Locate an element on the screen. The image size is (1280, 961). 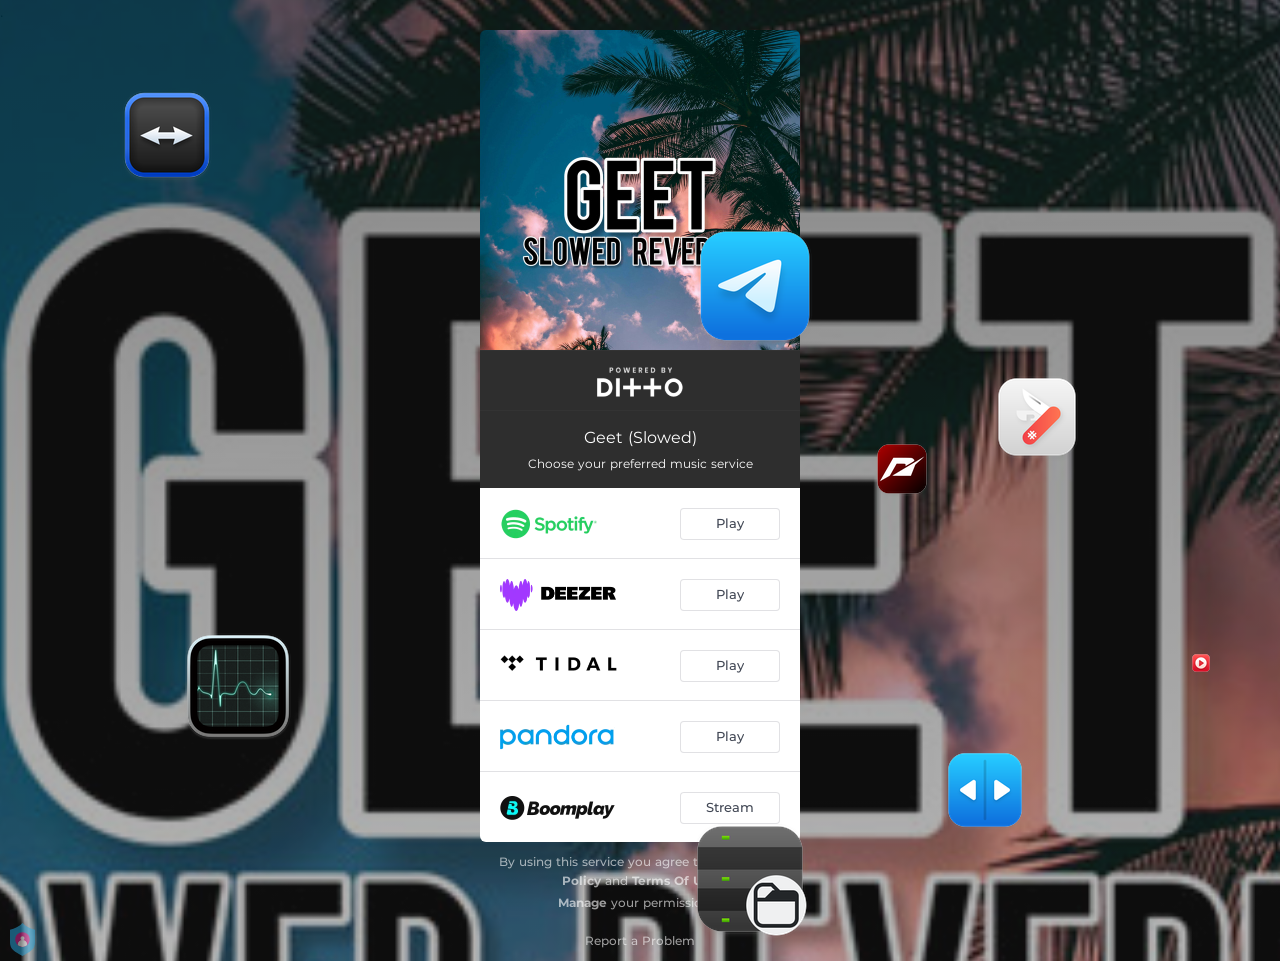
open Telegram messaging app is located at coordinates (755, 286).